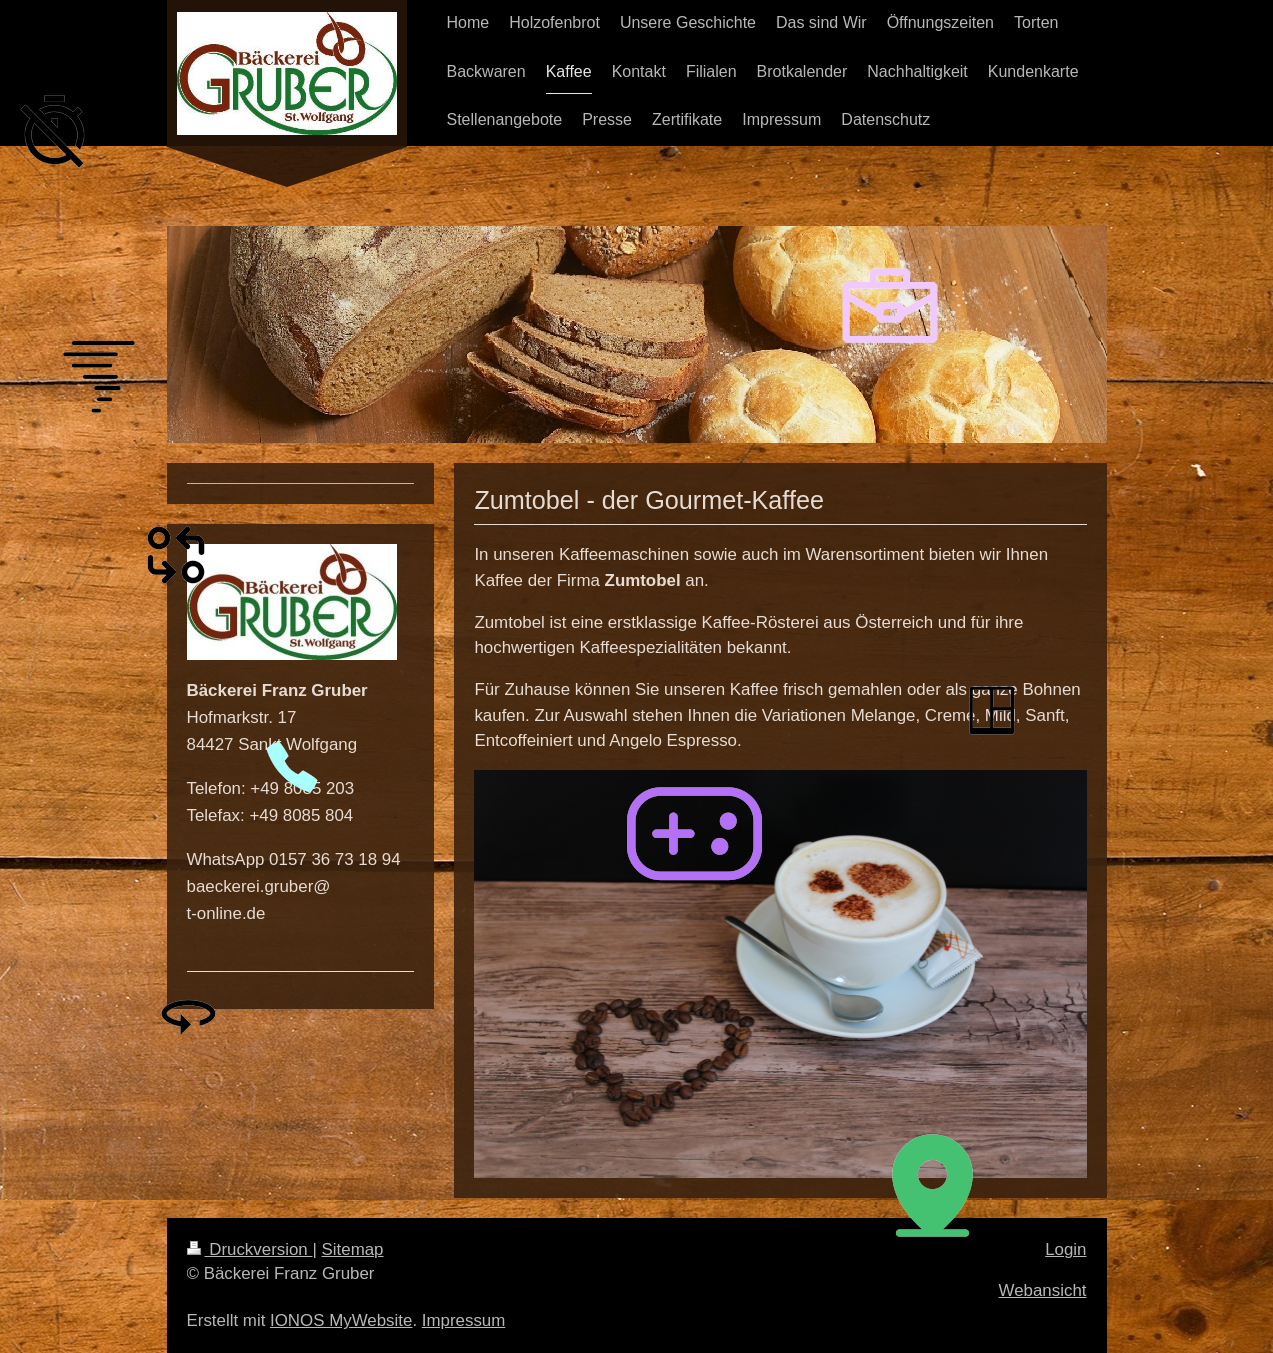 This screenshot has width=1273, height=1353. I want to click on transform or convert selected object, so click(176, 555).